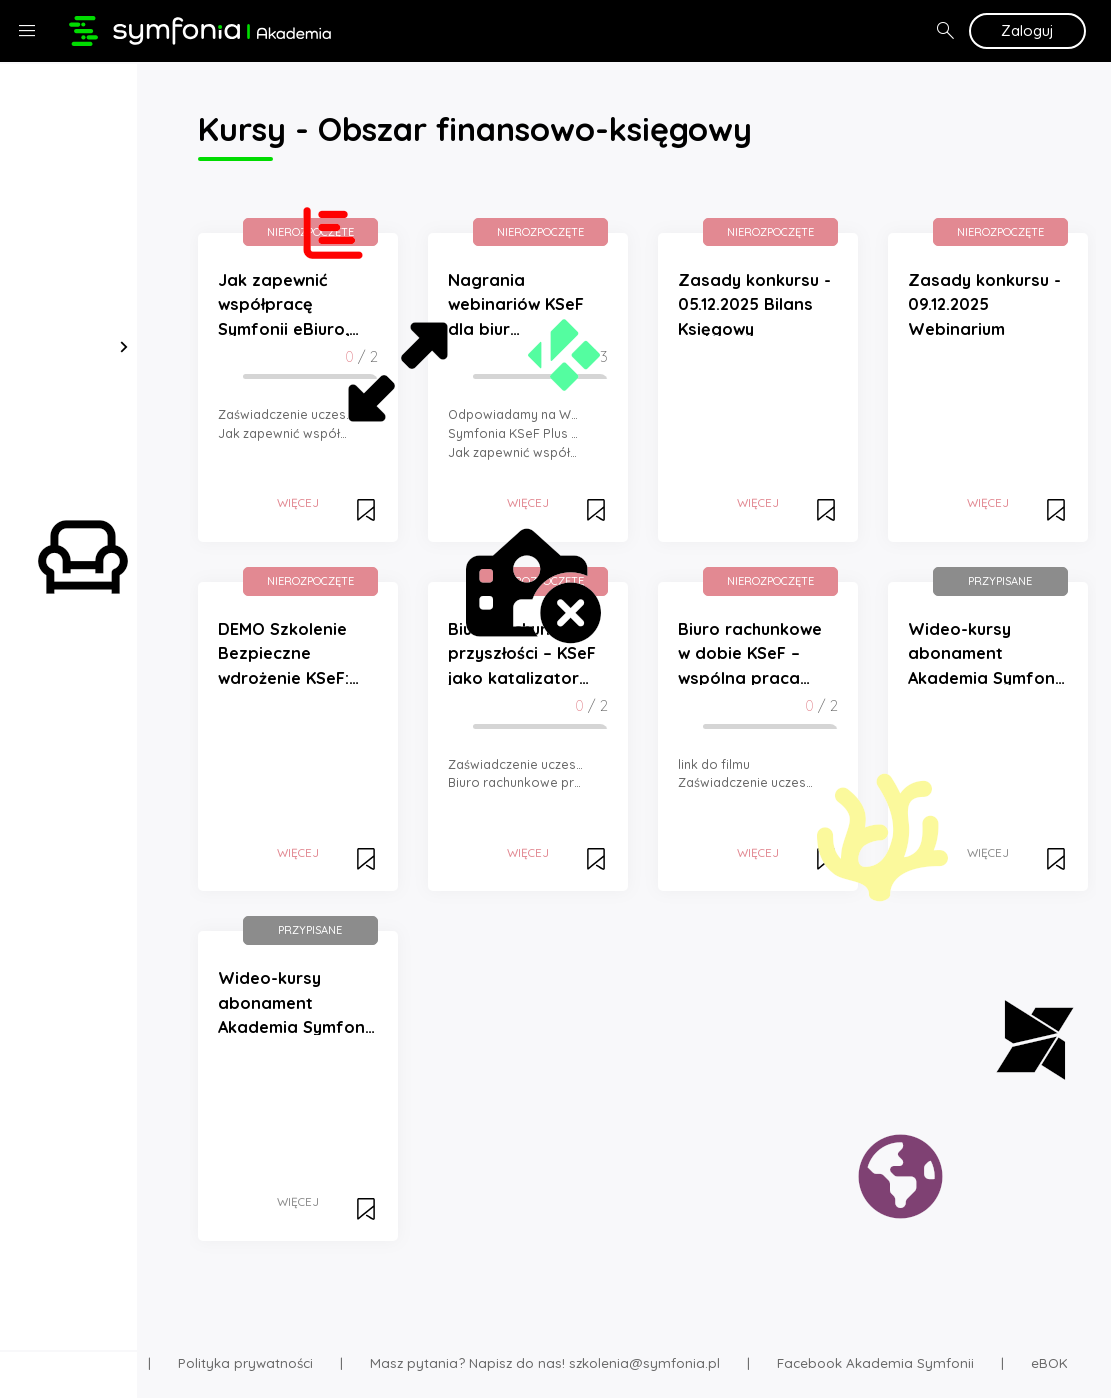 Image resolution: width=1111 pixels, height=1398 pixels. Describe the element at coordinates (564, 355) in the screenshot. I see `open kodi media center app` at that location.